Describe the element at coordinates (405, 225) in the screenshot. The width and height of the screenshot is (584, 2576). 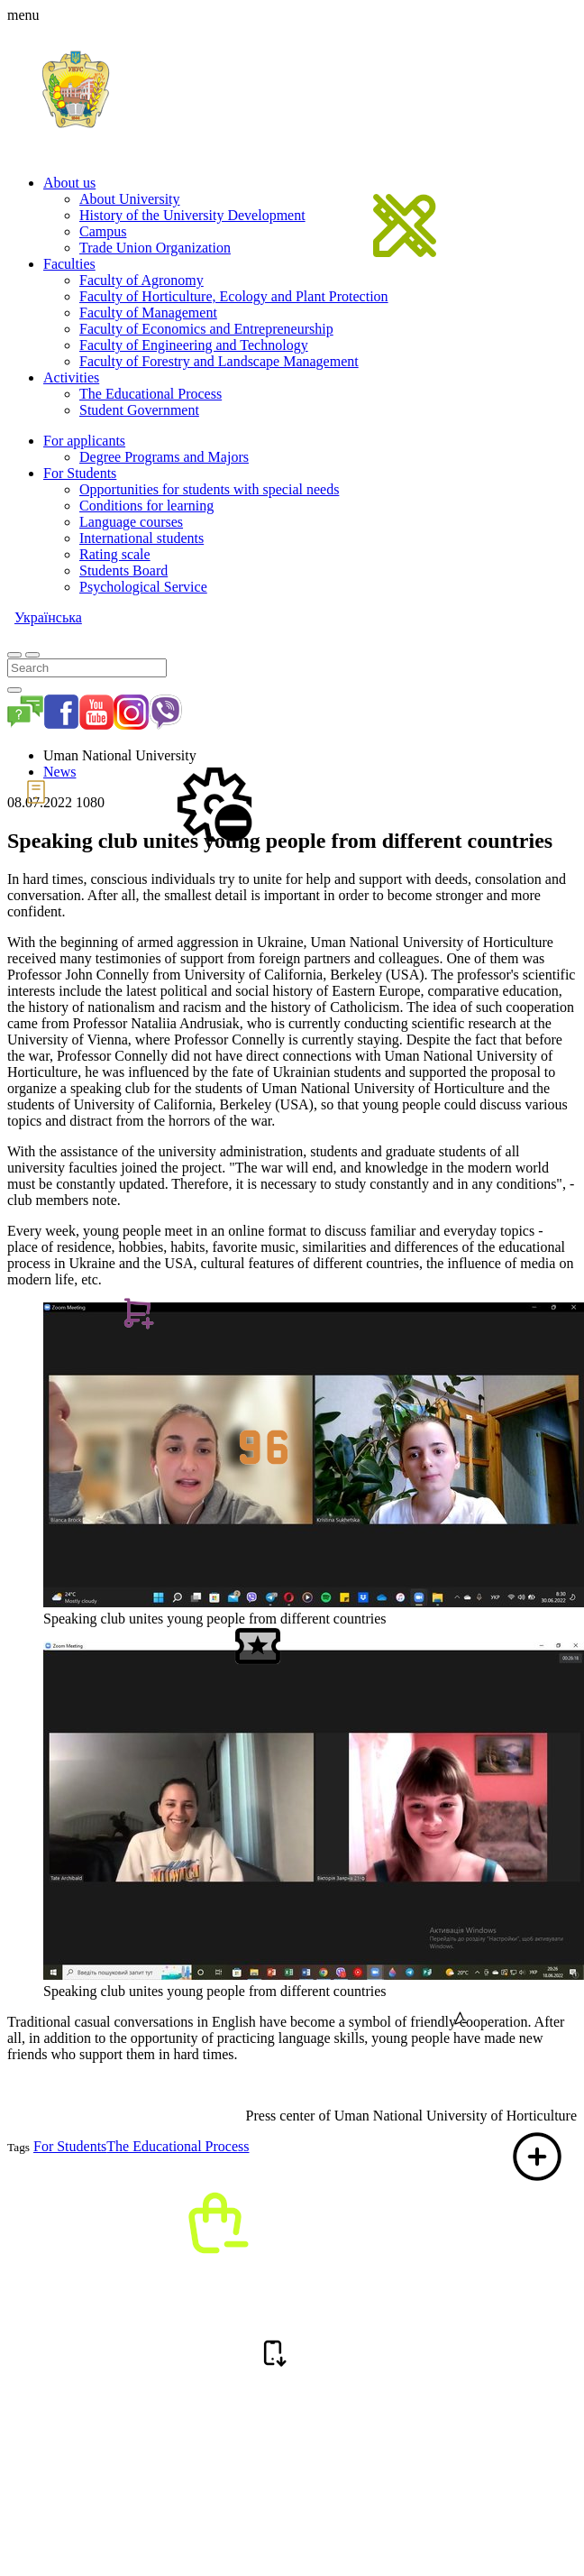
I see `tools or settings unavailable` at that location.